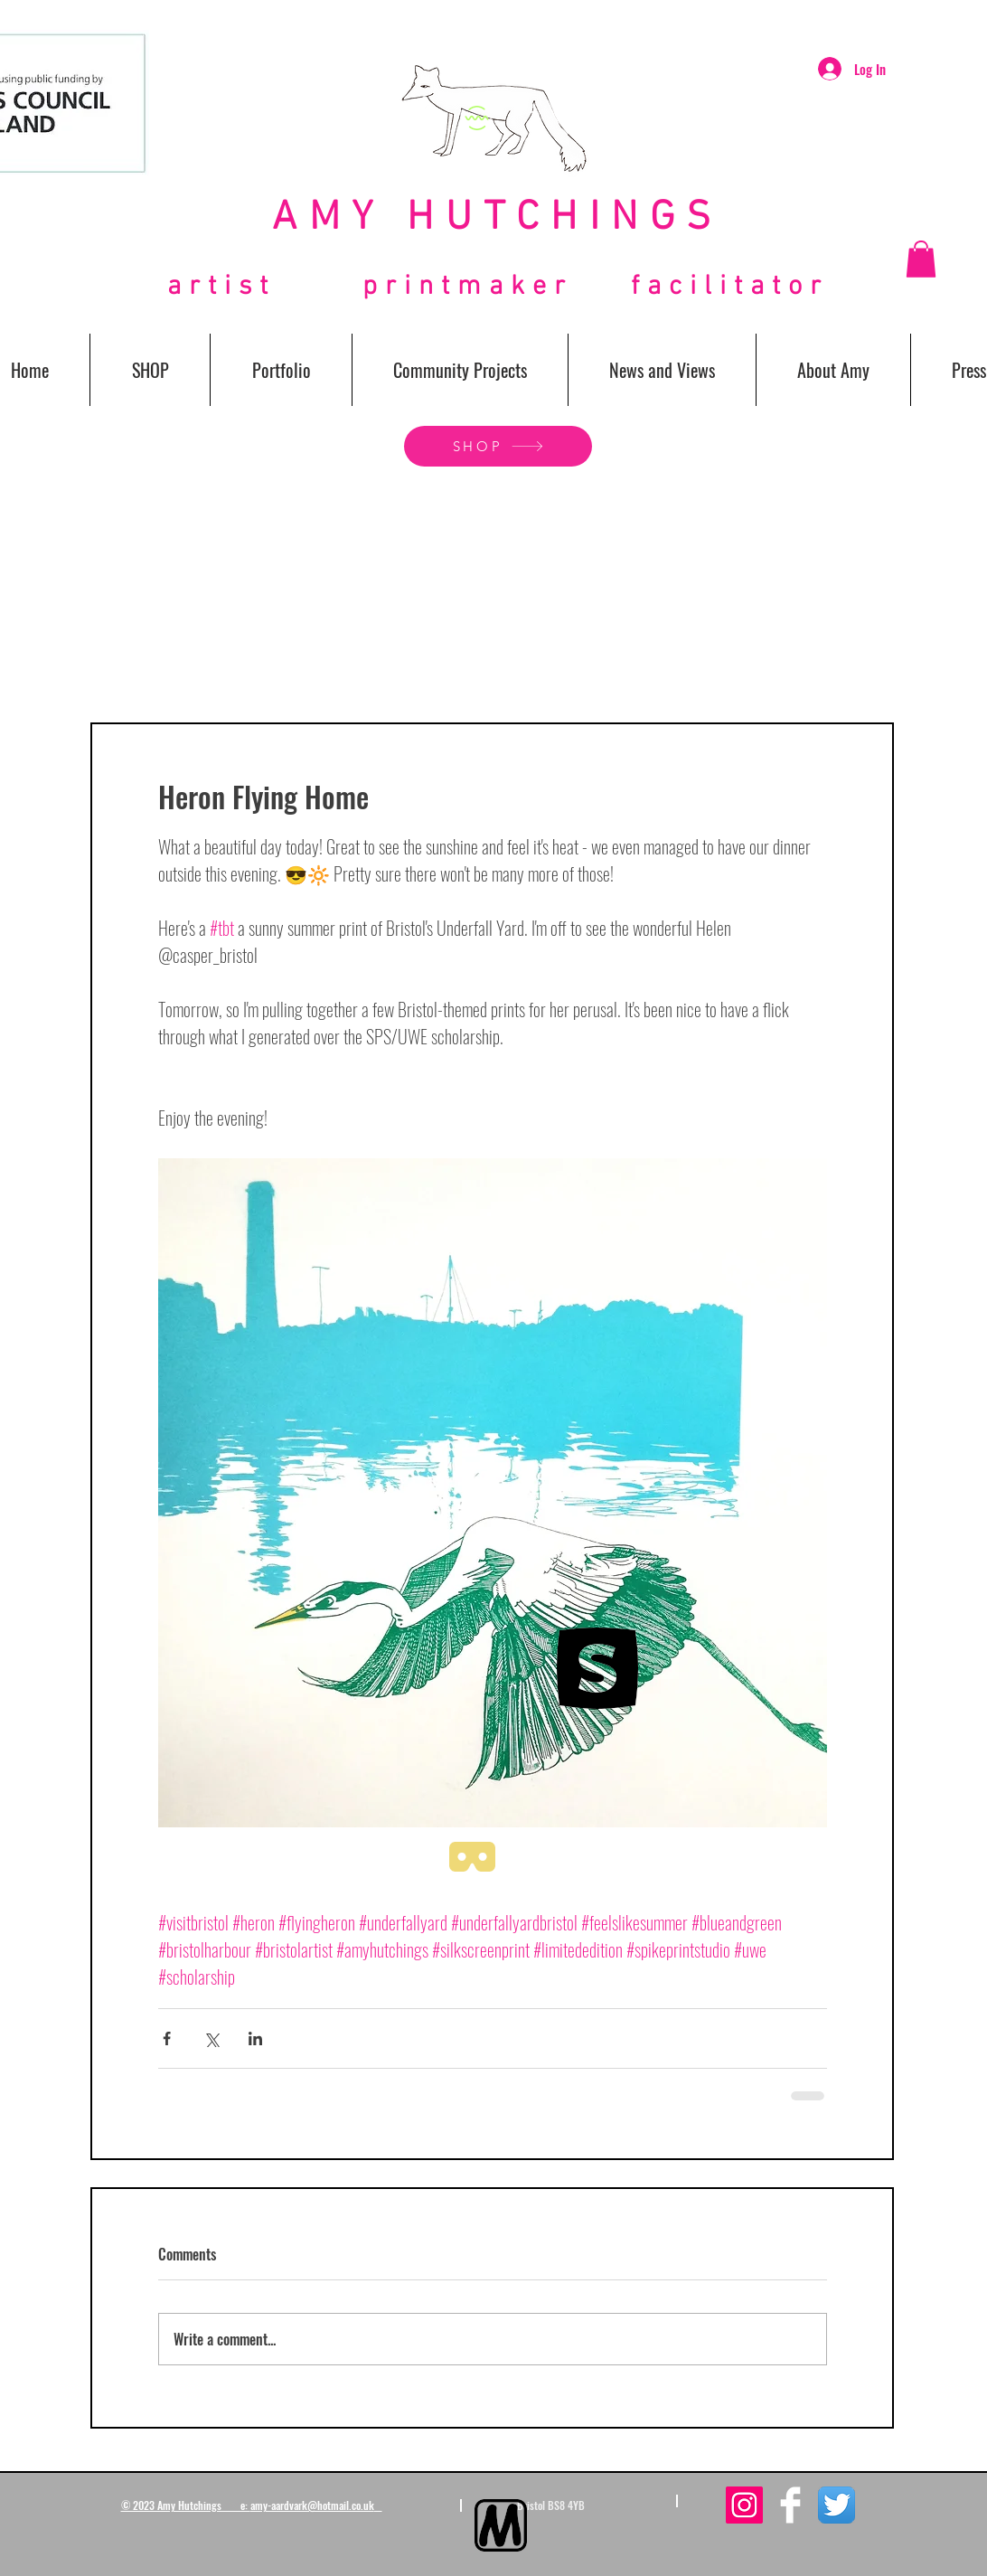 This screenshot has width=987, height=2576. What do you see at coordinates (476, 118) in the screenshot?
I see `SonarQube for IDE logo` at bounding box center [476, 118].